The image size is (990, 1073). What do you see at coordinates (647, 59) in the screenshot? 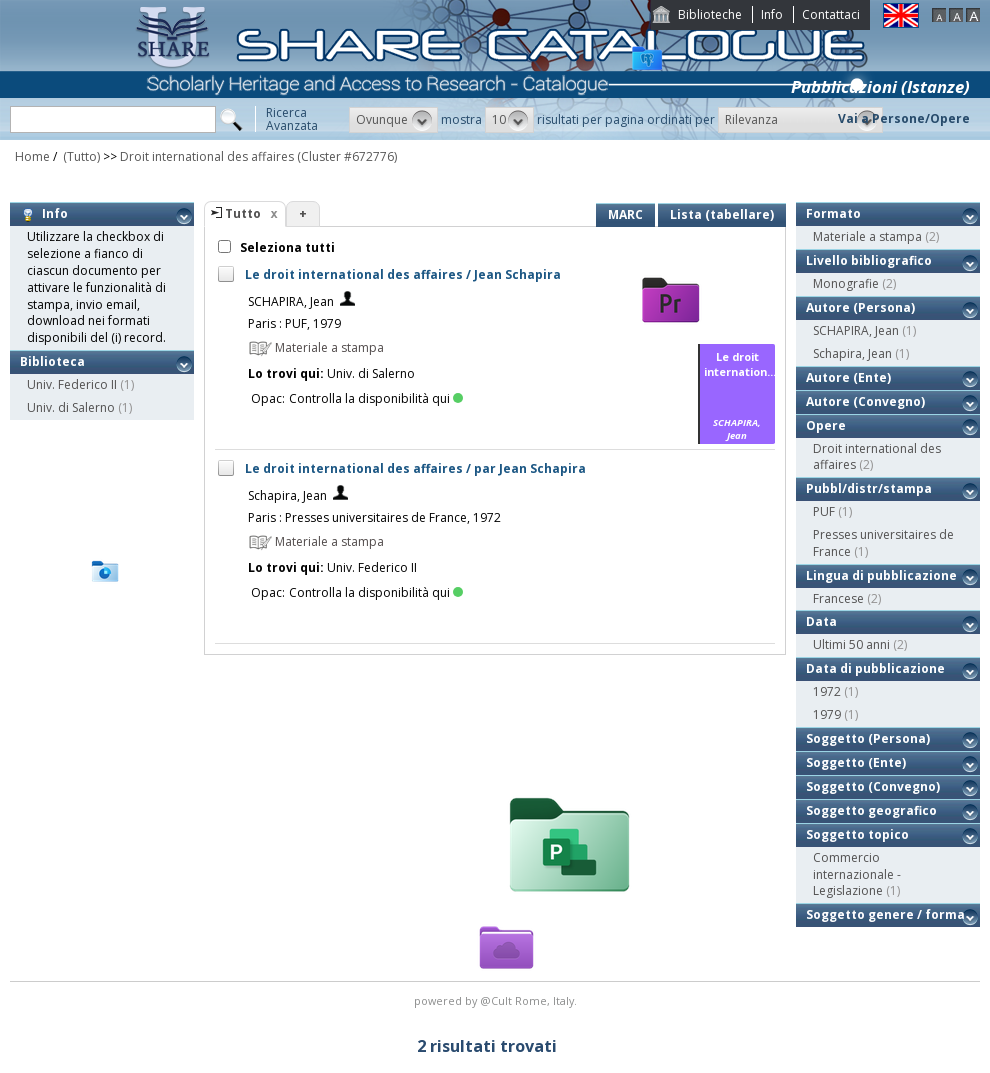
I see `open folder containing postgresql database files` at bounding box center [647, 59].